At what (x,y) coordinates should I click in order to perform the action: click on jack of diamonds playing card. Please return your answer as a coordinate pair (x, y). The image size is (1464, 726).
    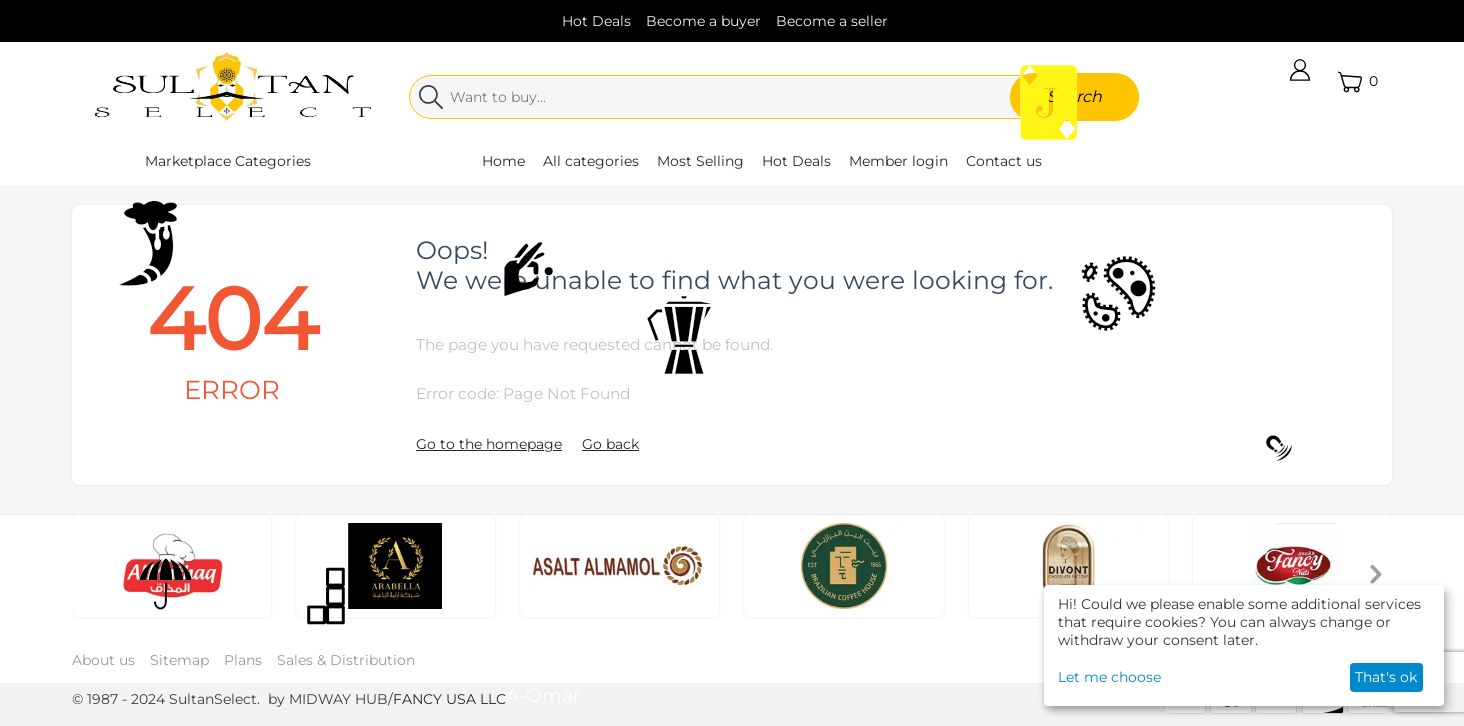
    Looking at the image, I should click on (1048, 102).